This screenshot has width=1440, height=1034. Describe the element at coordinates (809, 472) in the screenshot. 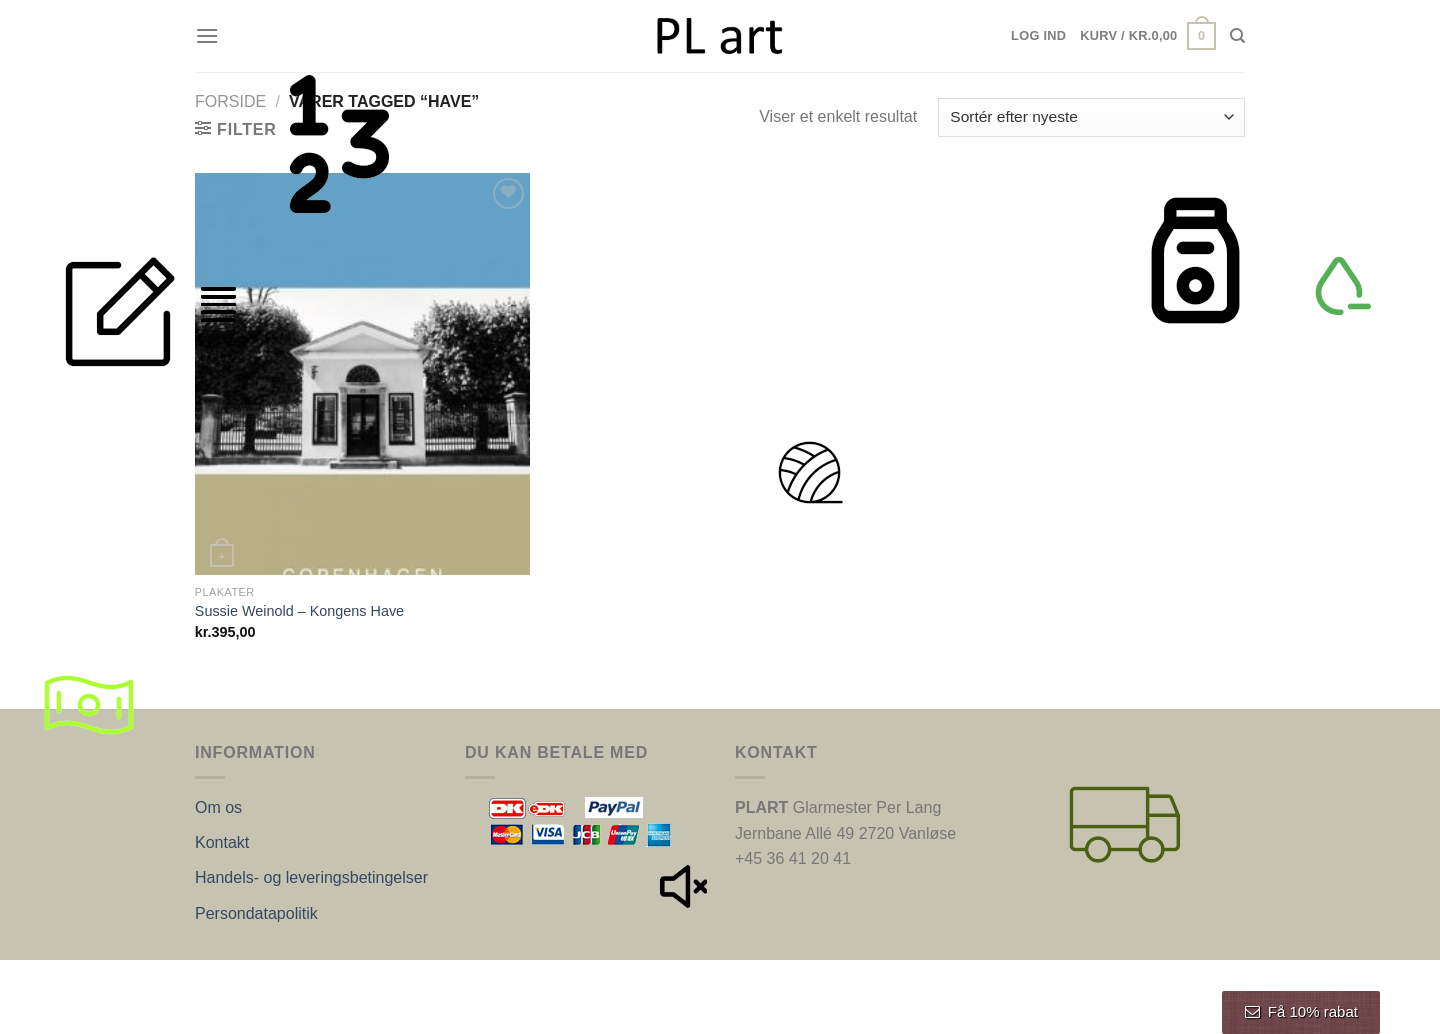

I see `access knitting or crafting projects` at that location.